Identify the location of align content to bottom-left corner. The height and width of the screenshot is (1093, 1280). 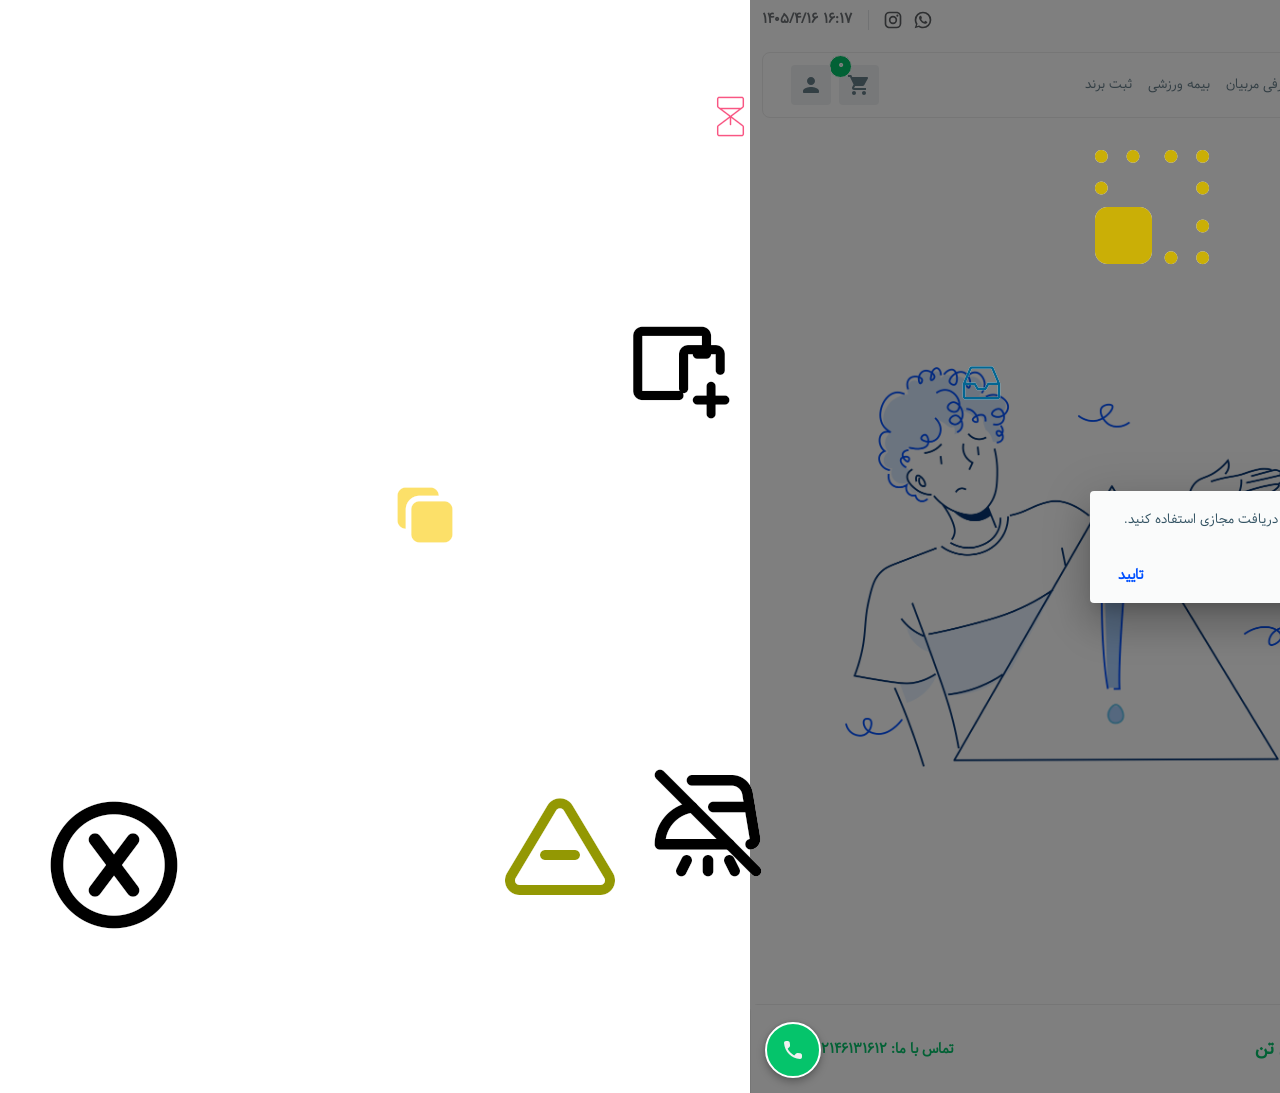
(1152, 207).